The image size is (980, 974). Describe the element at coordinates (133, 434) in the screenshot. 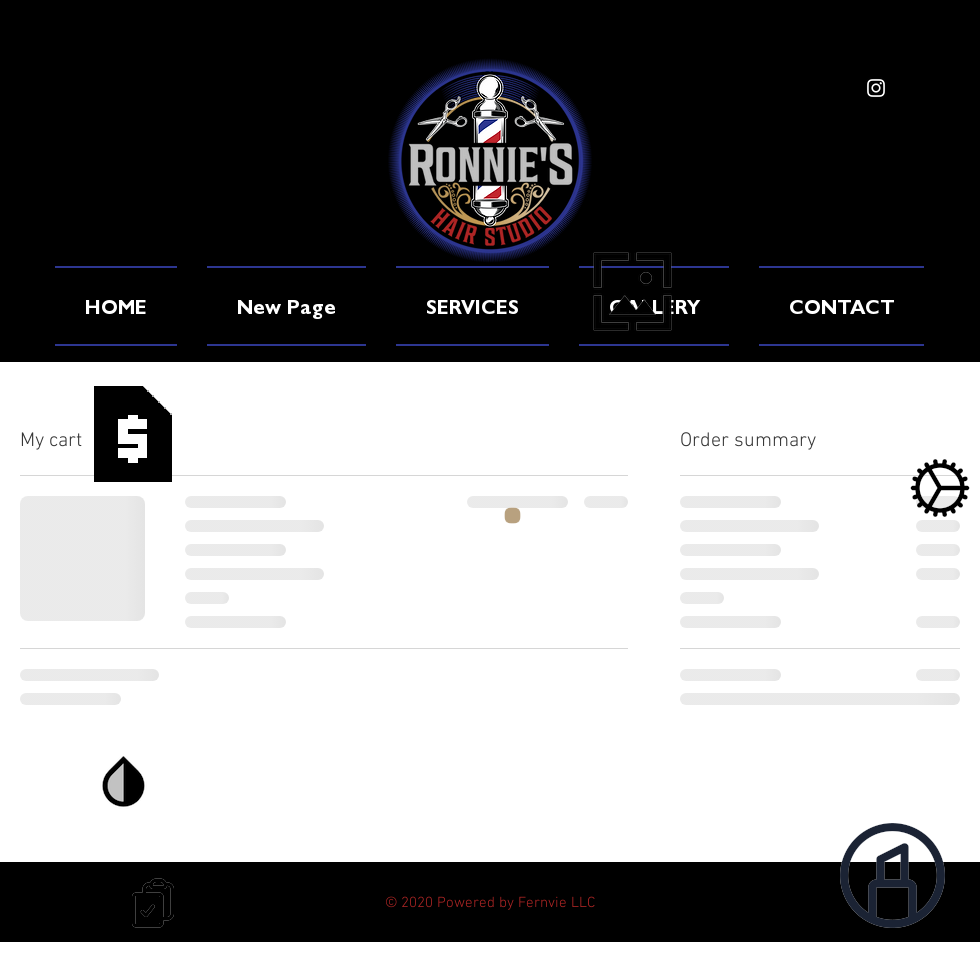

I see `view invoice or billing document` at that location.